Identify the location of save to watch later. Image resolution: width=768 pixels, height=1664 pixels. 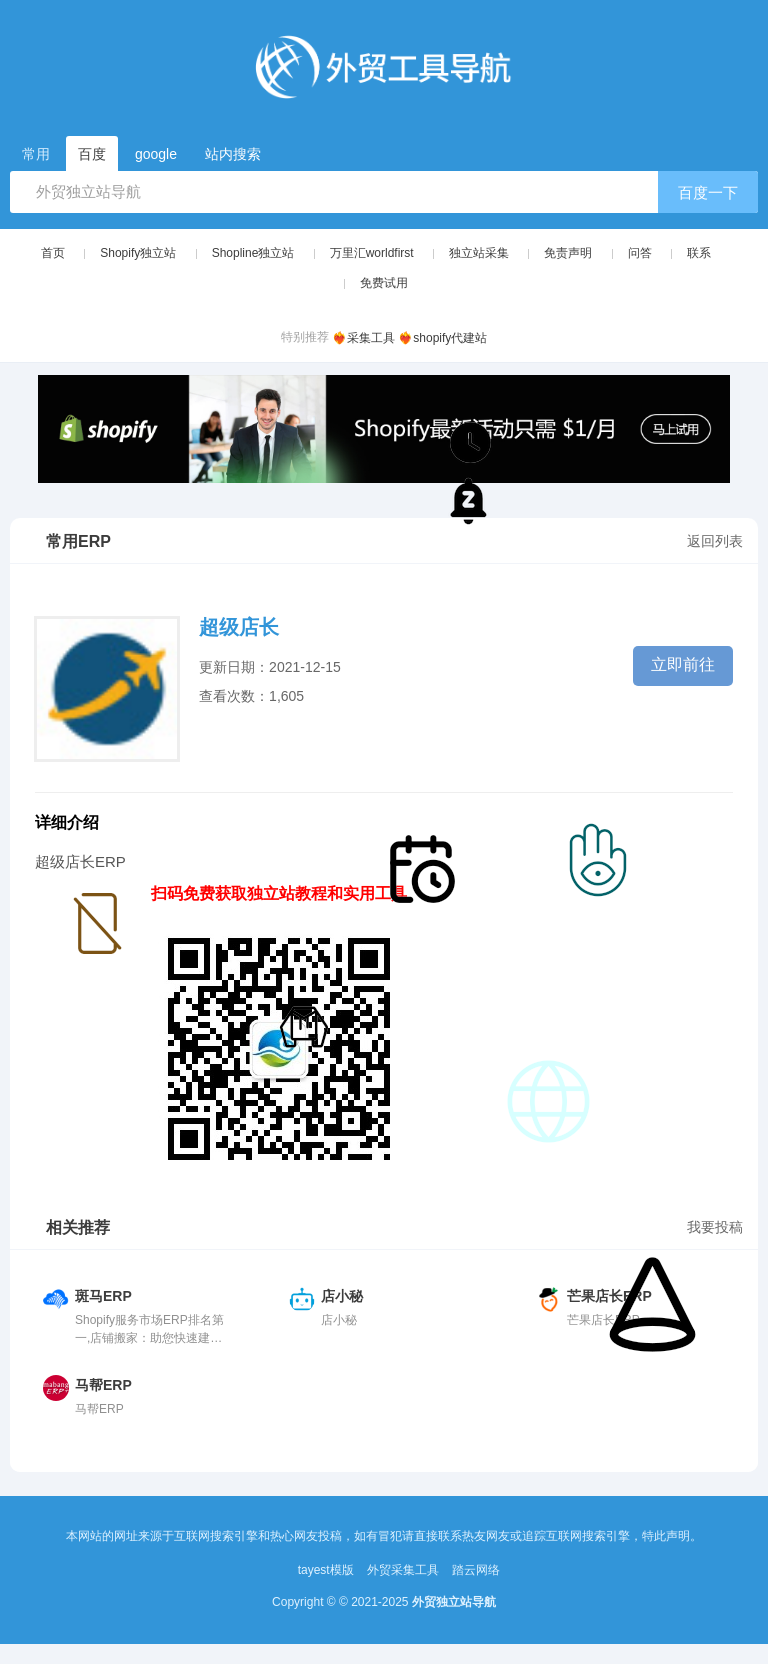
(470, 442).